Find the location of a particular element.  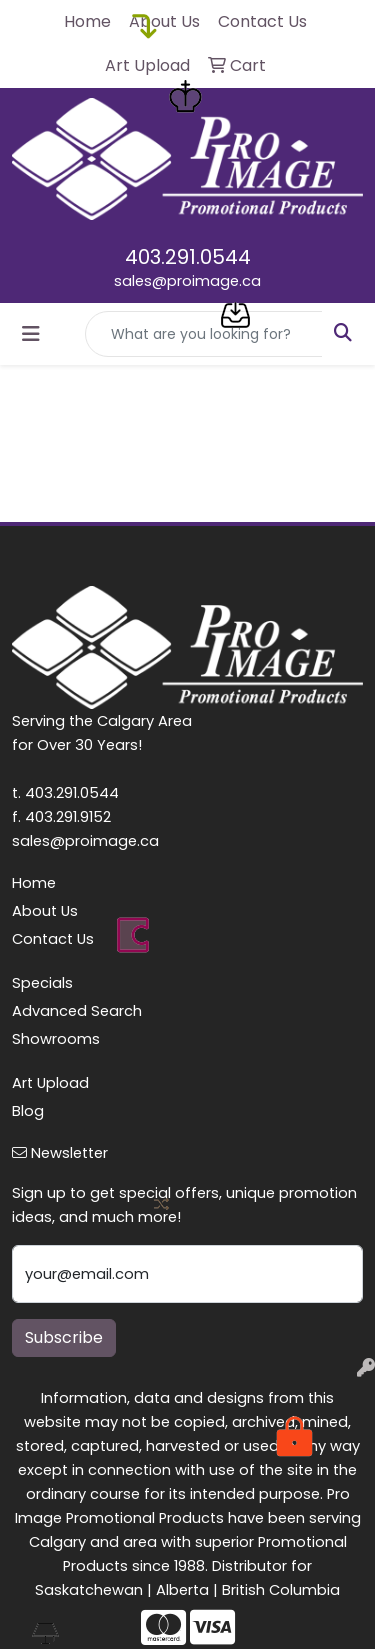

download message to inbox is located at coordinates (235, 315).